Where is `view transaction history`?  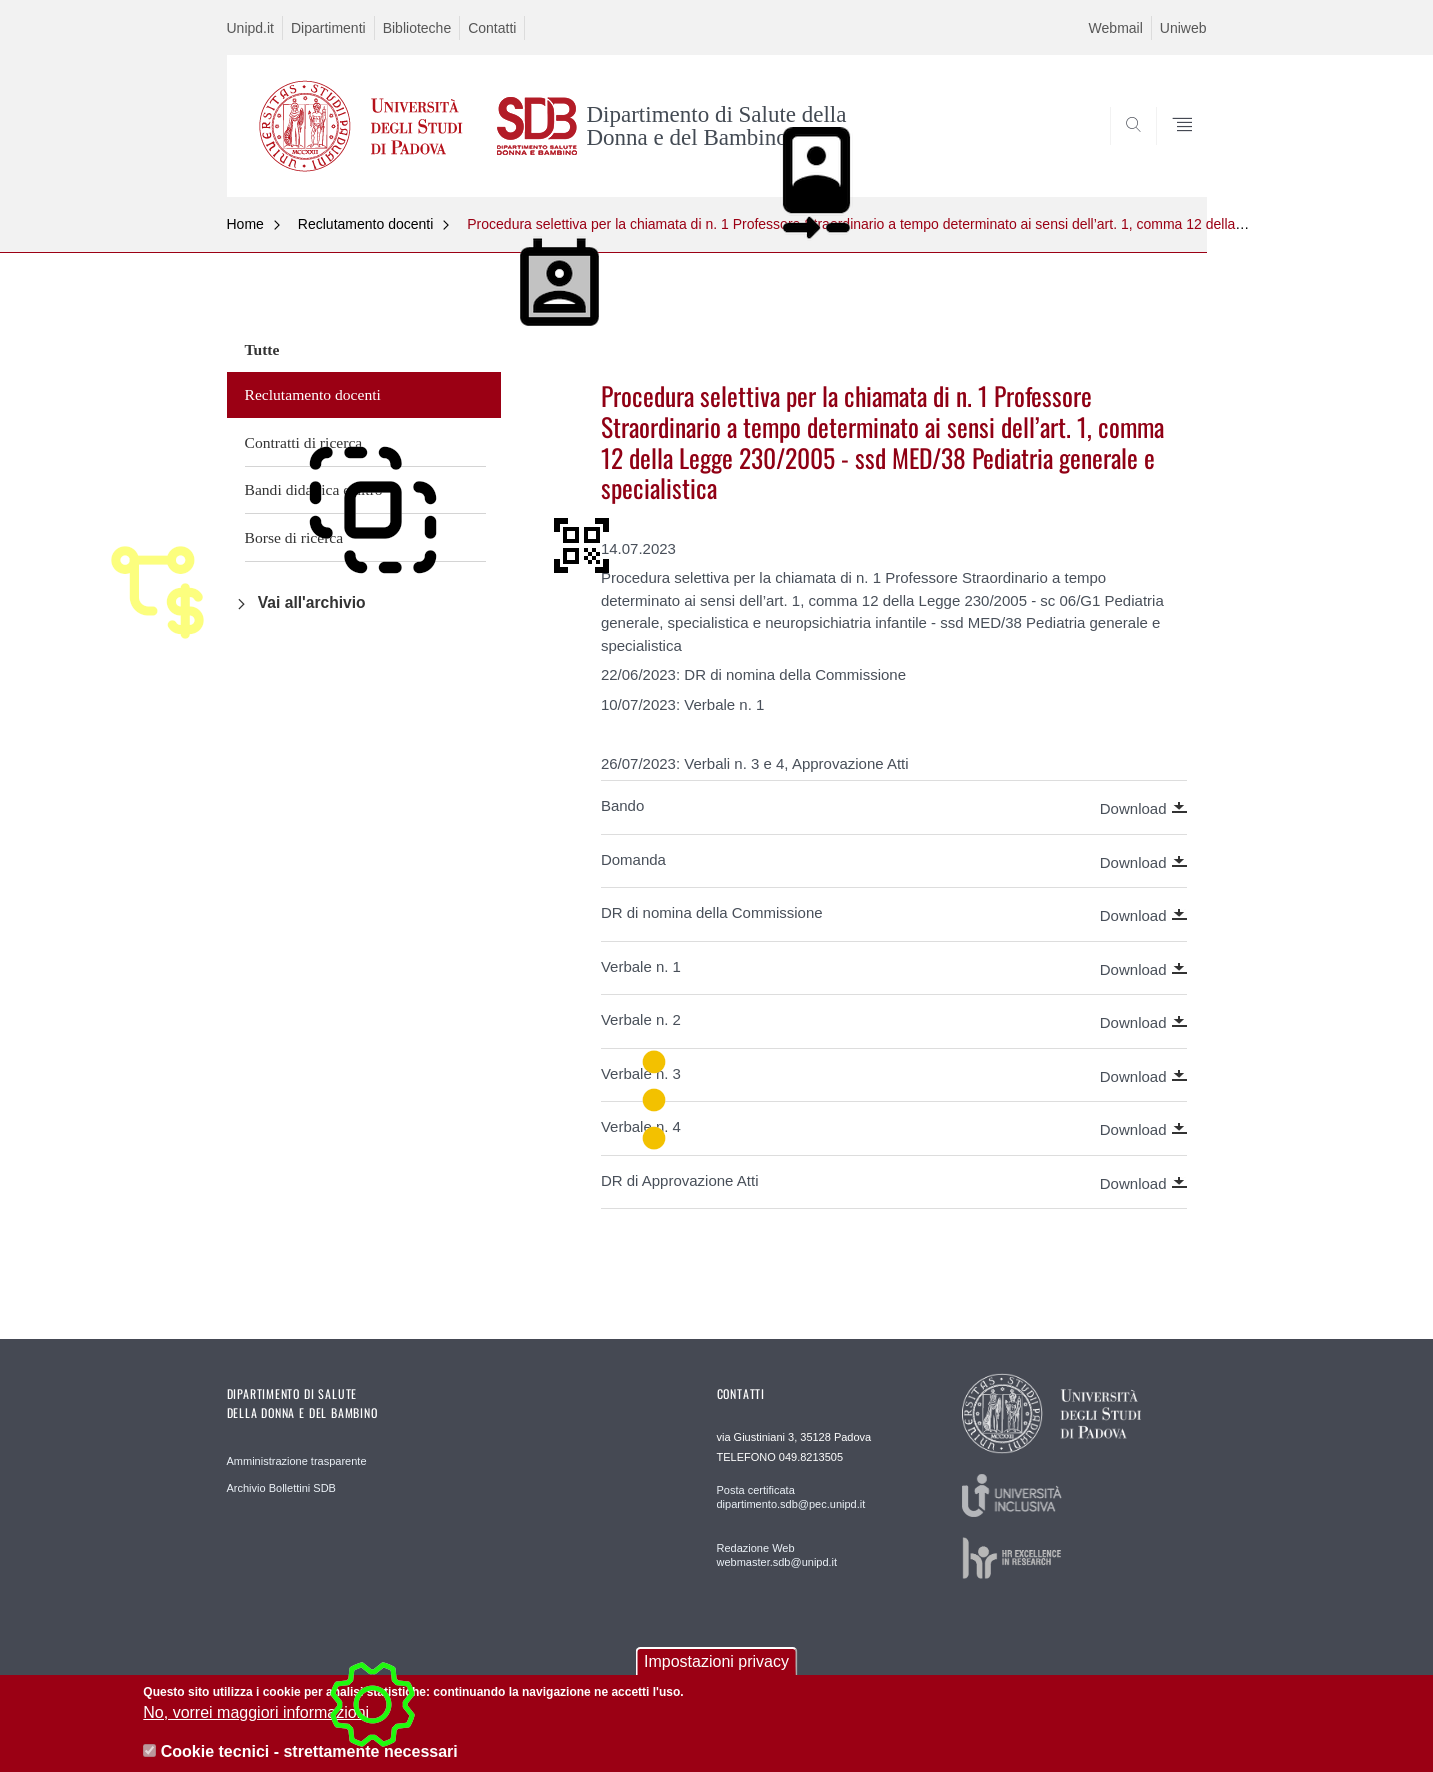
view transaction history is located at coordinates (157, 592).